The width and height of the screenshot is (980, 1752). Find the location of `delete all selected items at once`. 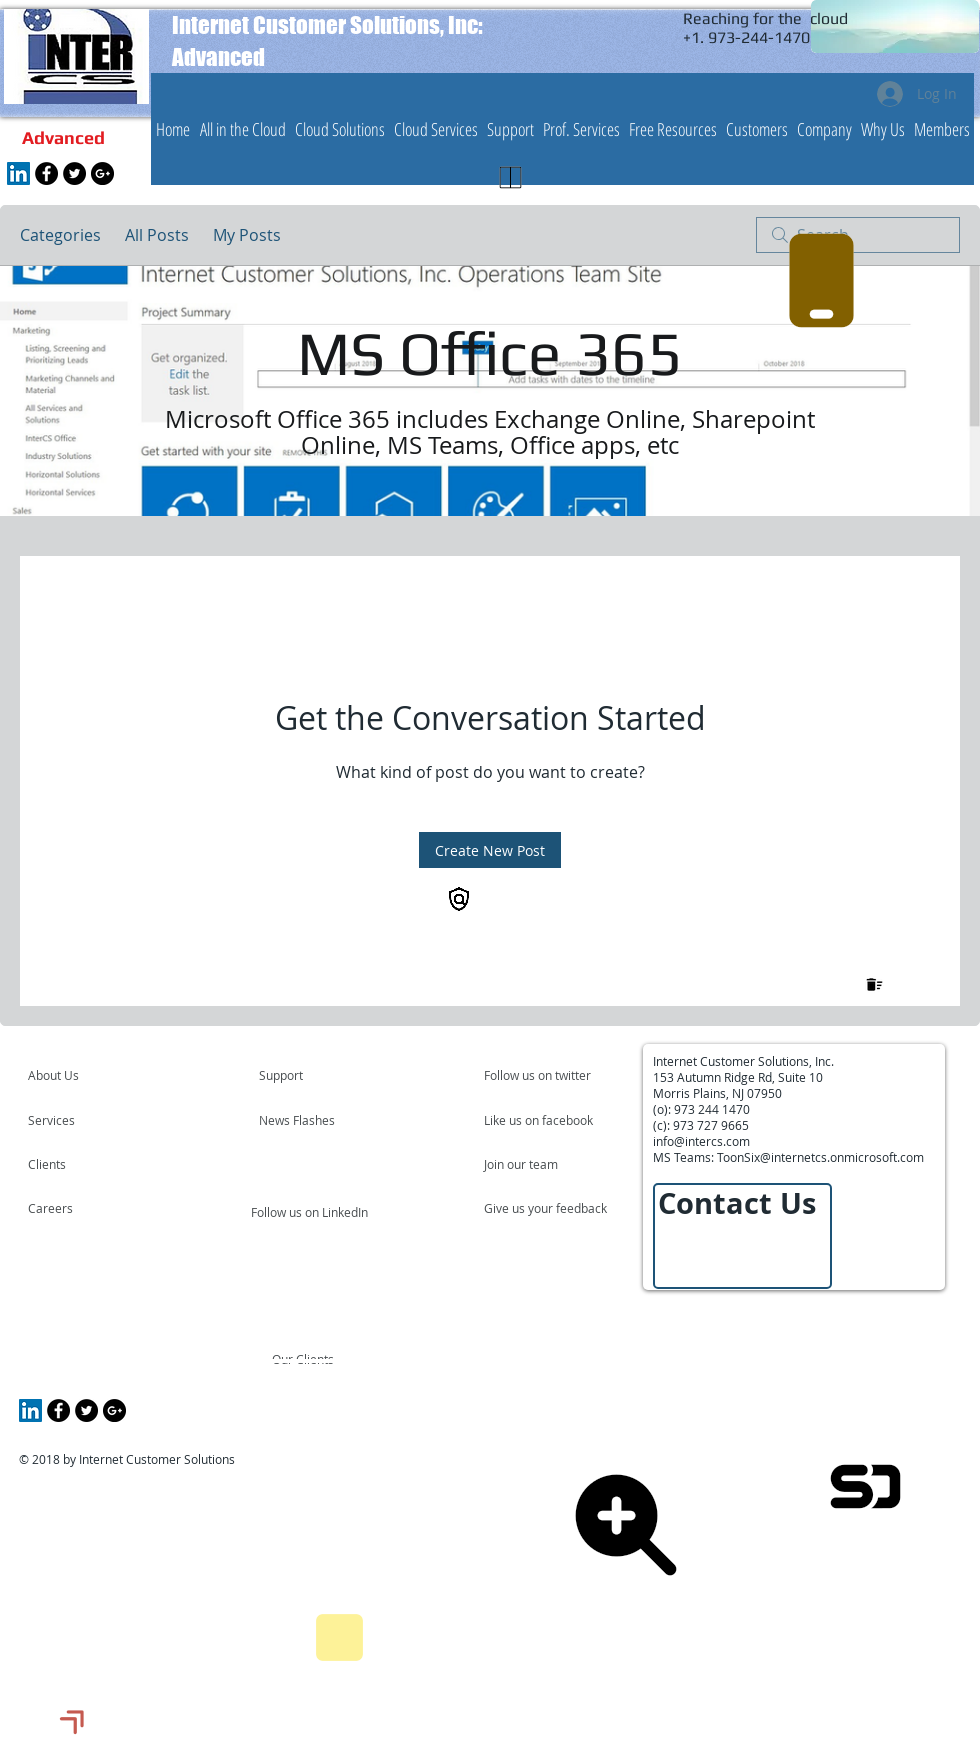

delete all selected items at once is located at coordinates (874, 984).